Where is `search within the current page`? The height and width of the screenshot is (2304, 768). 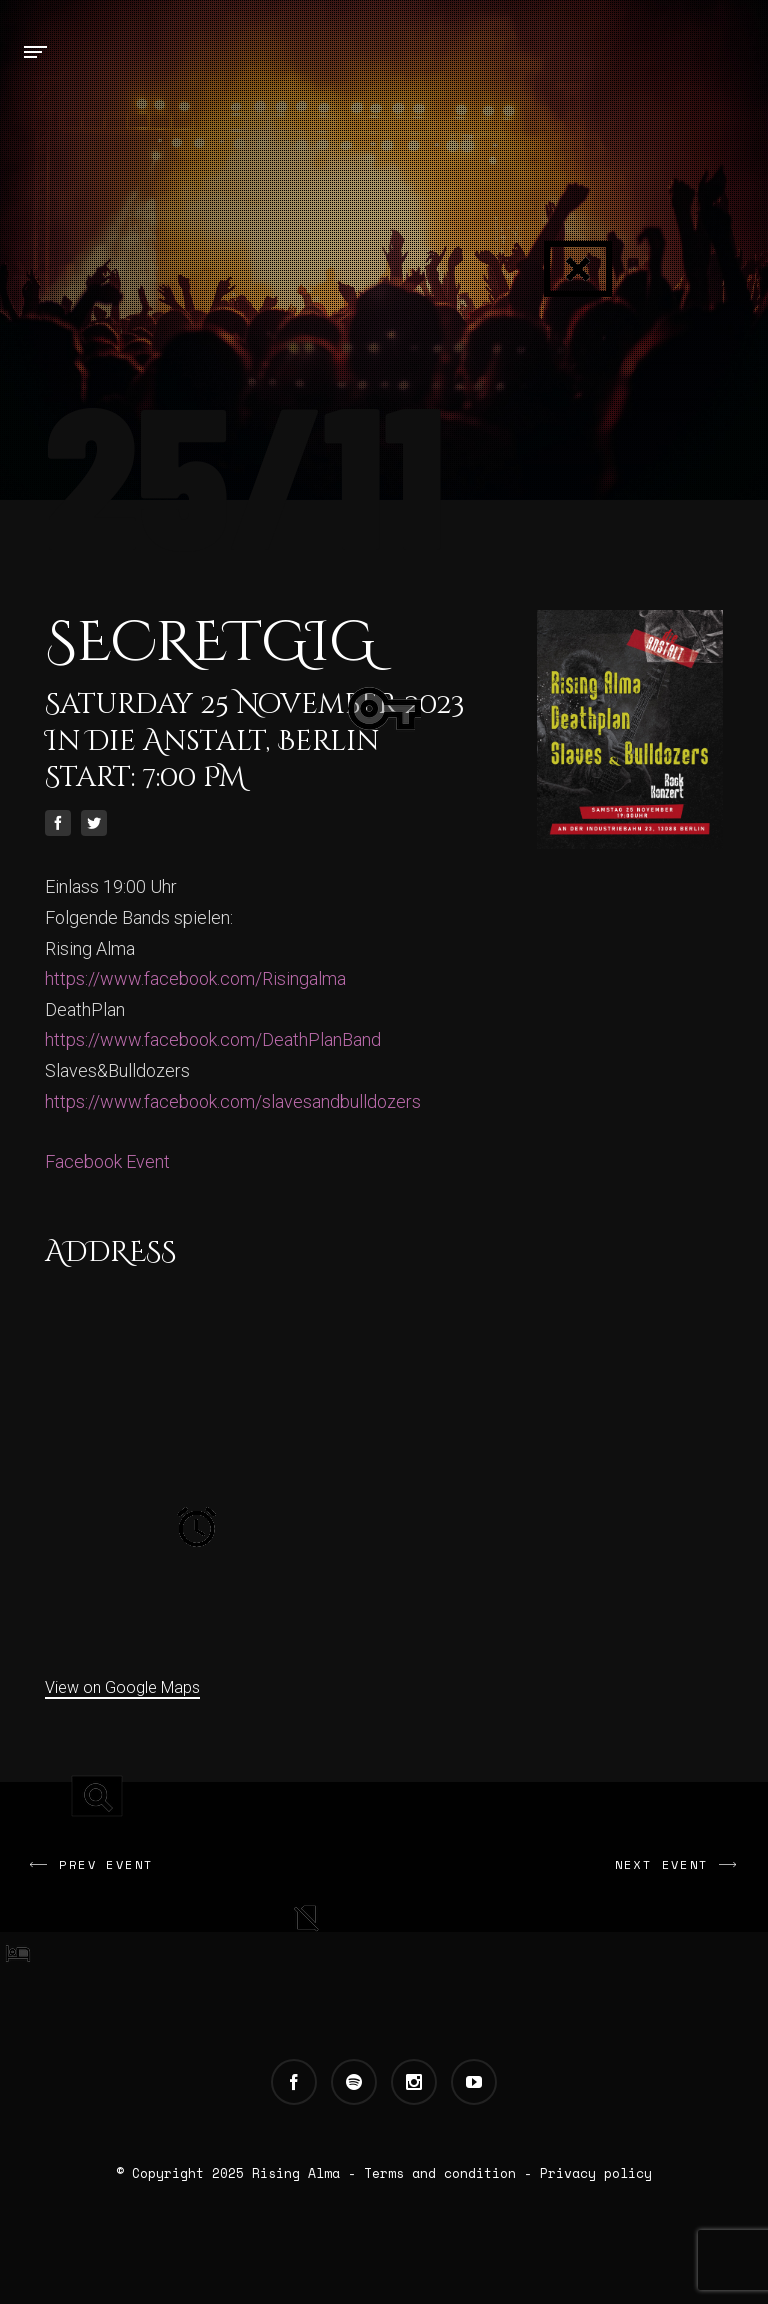 search within the current page is located at coordinates (97, 1796).